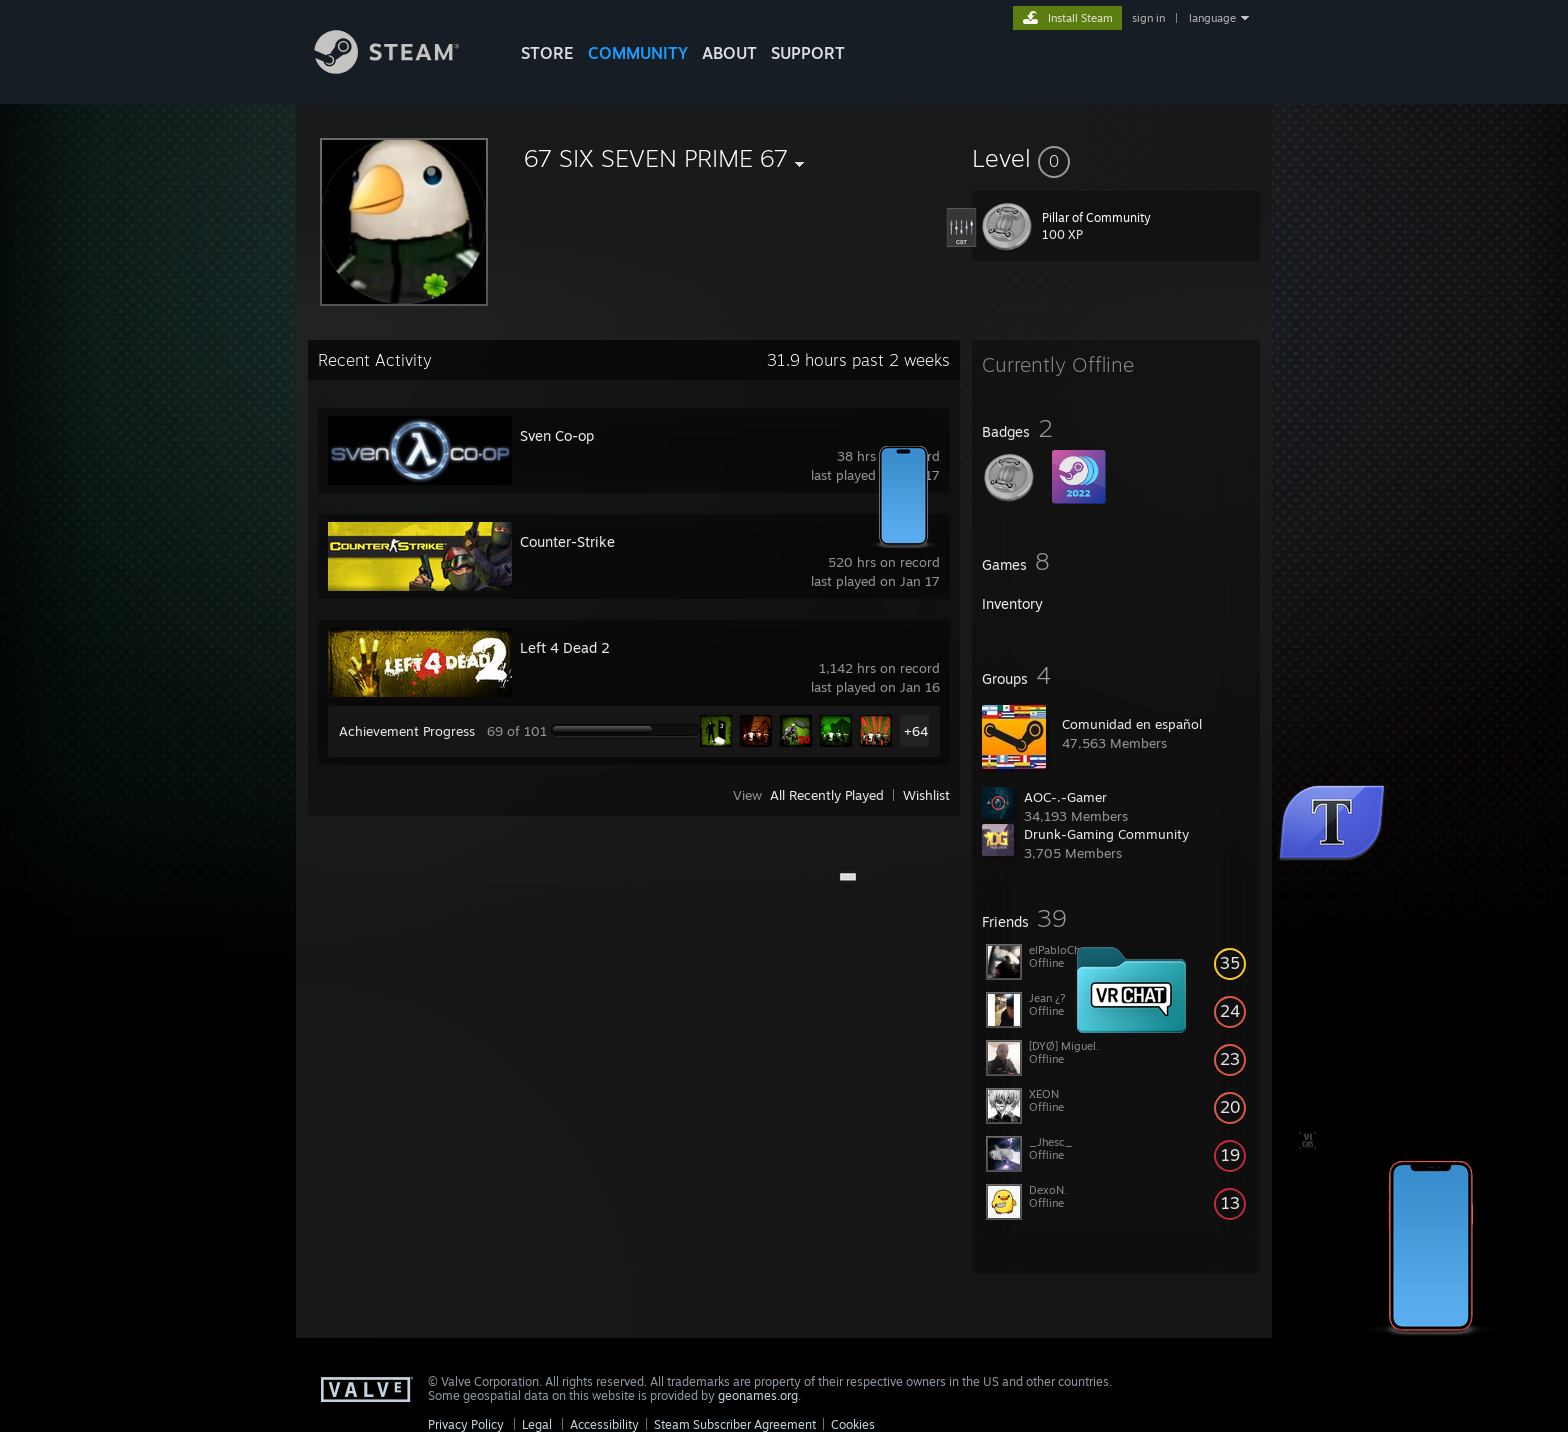 Image resolution: width=1568 pixels, height=1432 pixels. Describe the element at coordinates (1332, 822) in the screenshot. I see `access text style library in iMovie` at that location.